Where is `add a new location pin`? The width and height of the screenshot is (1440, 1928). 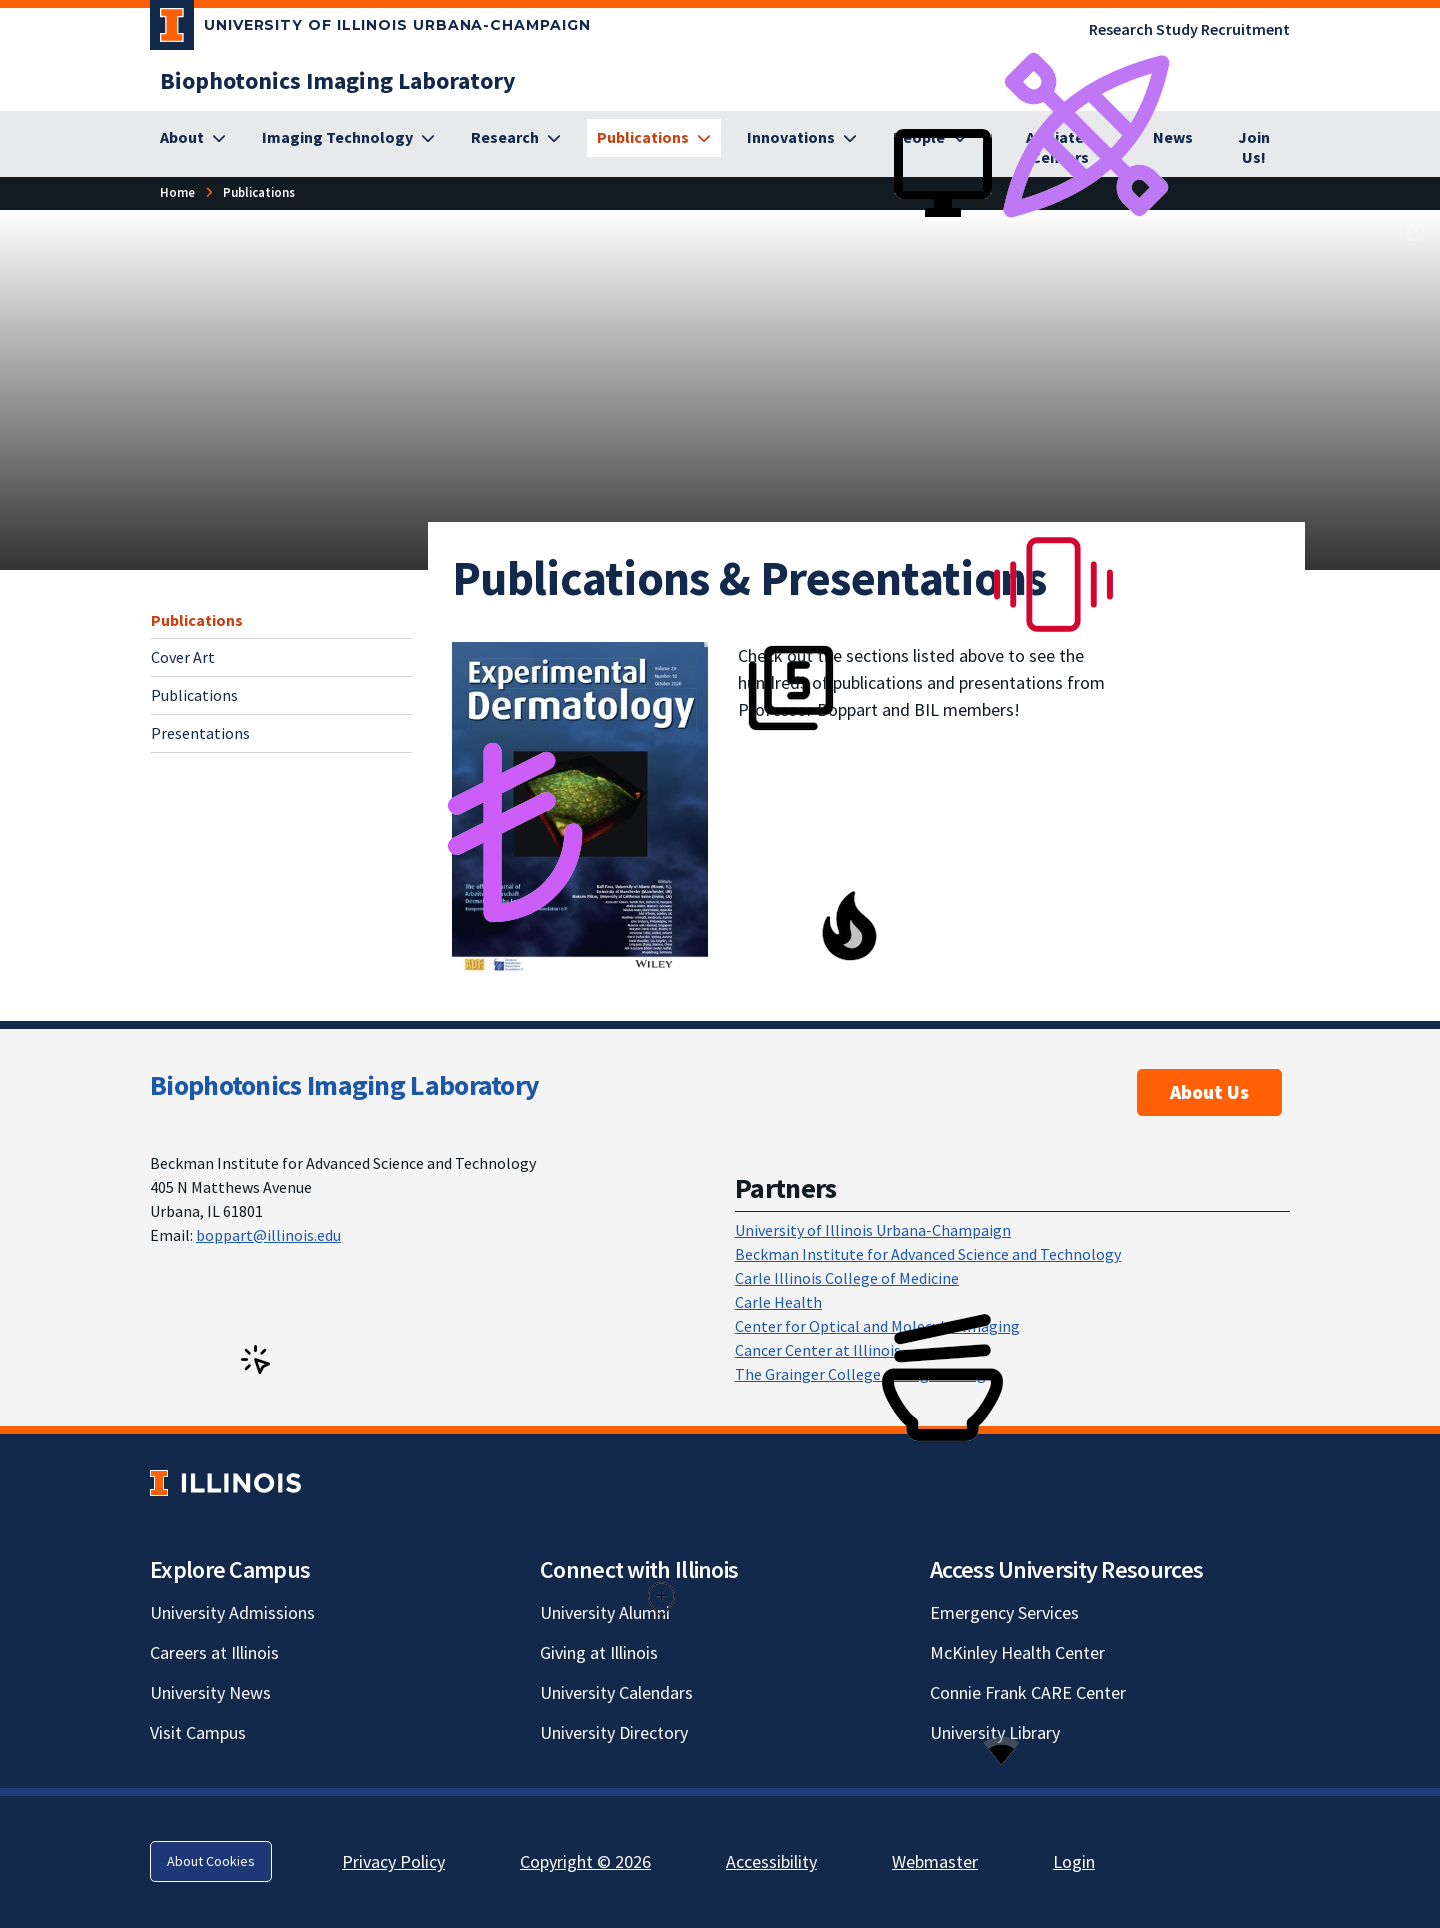
add a new location pin is located at coordinates (661, 1599).